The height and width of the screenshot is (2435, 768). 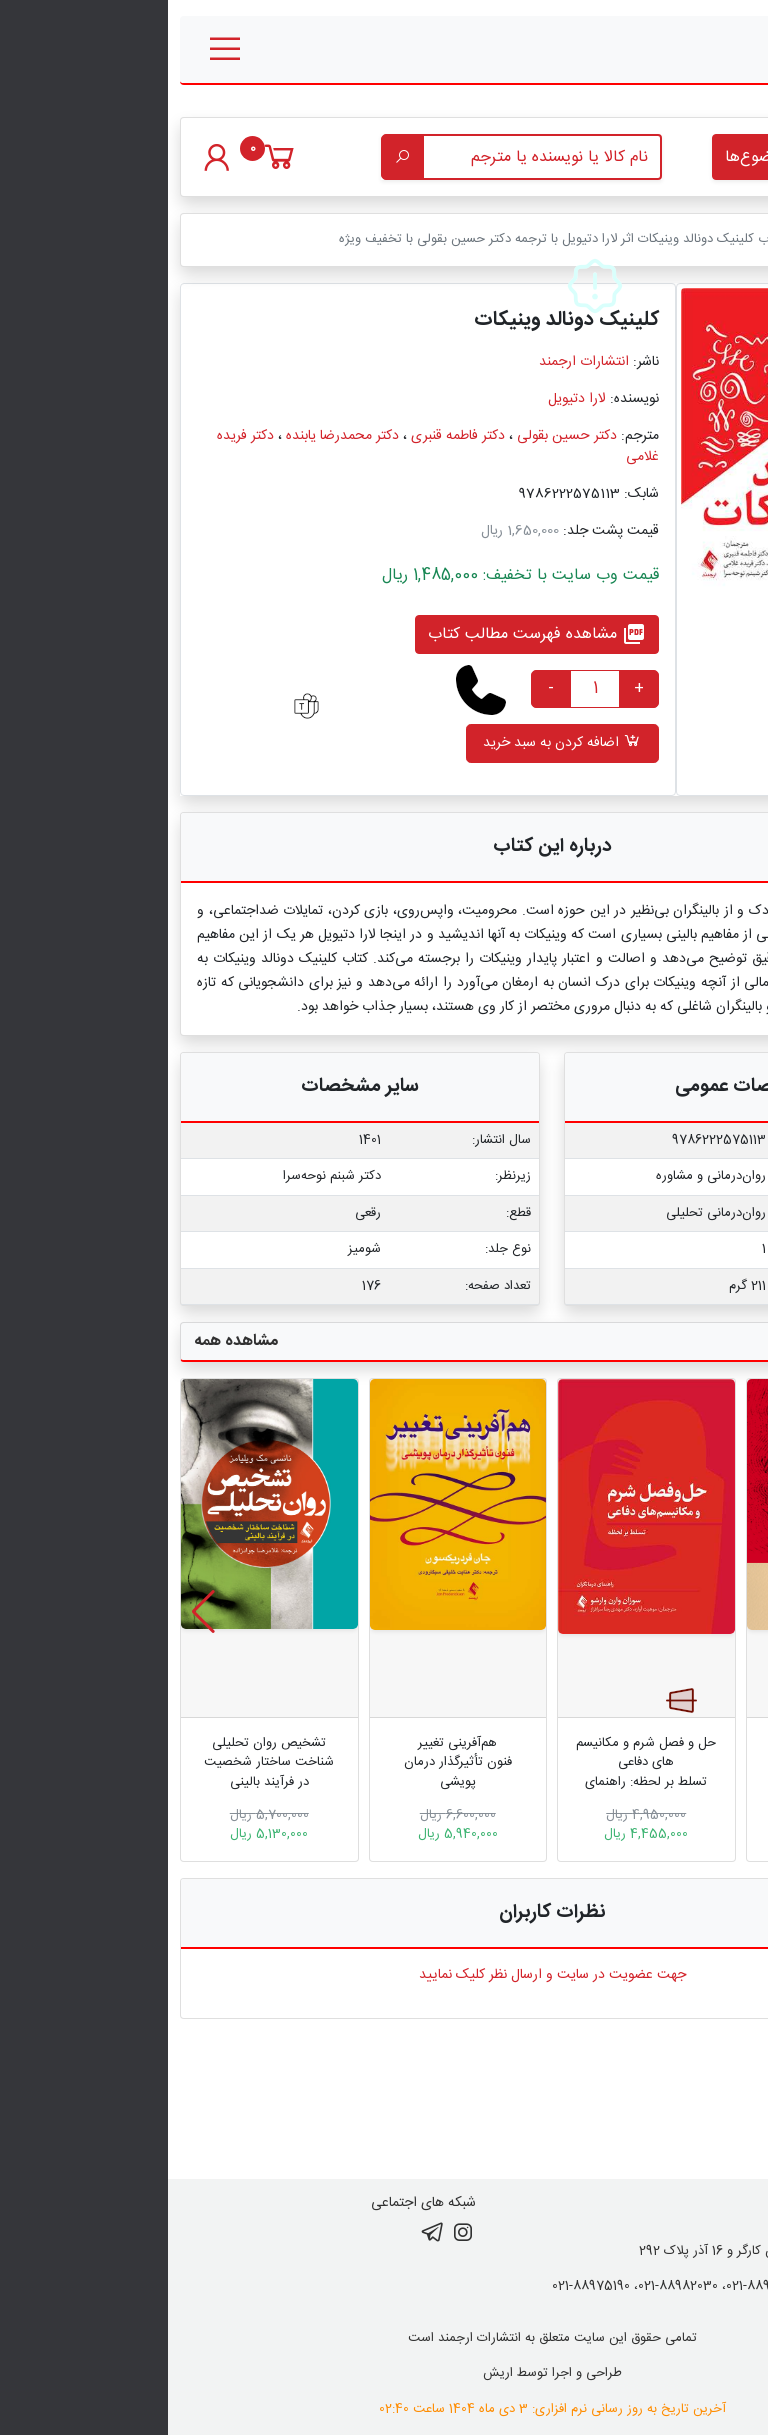 What do you see at coordinates (306, 706) in the screenshot?
I see `open Microsoft Teams` at bounding box center [306, 706].